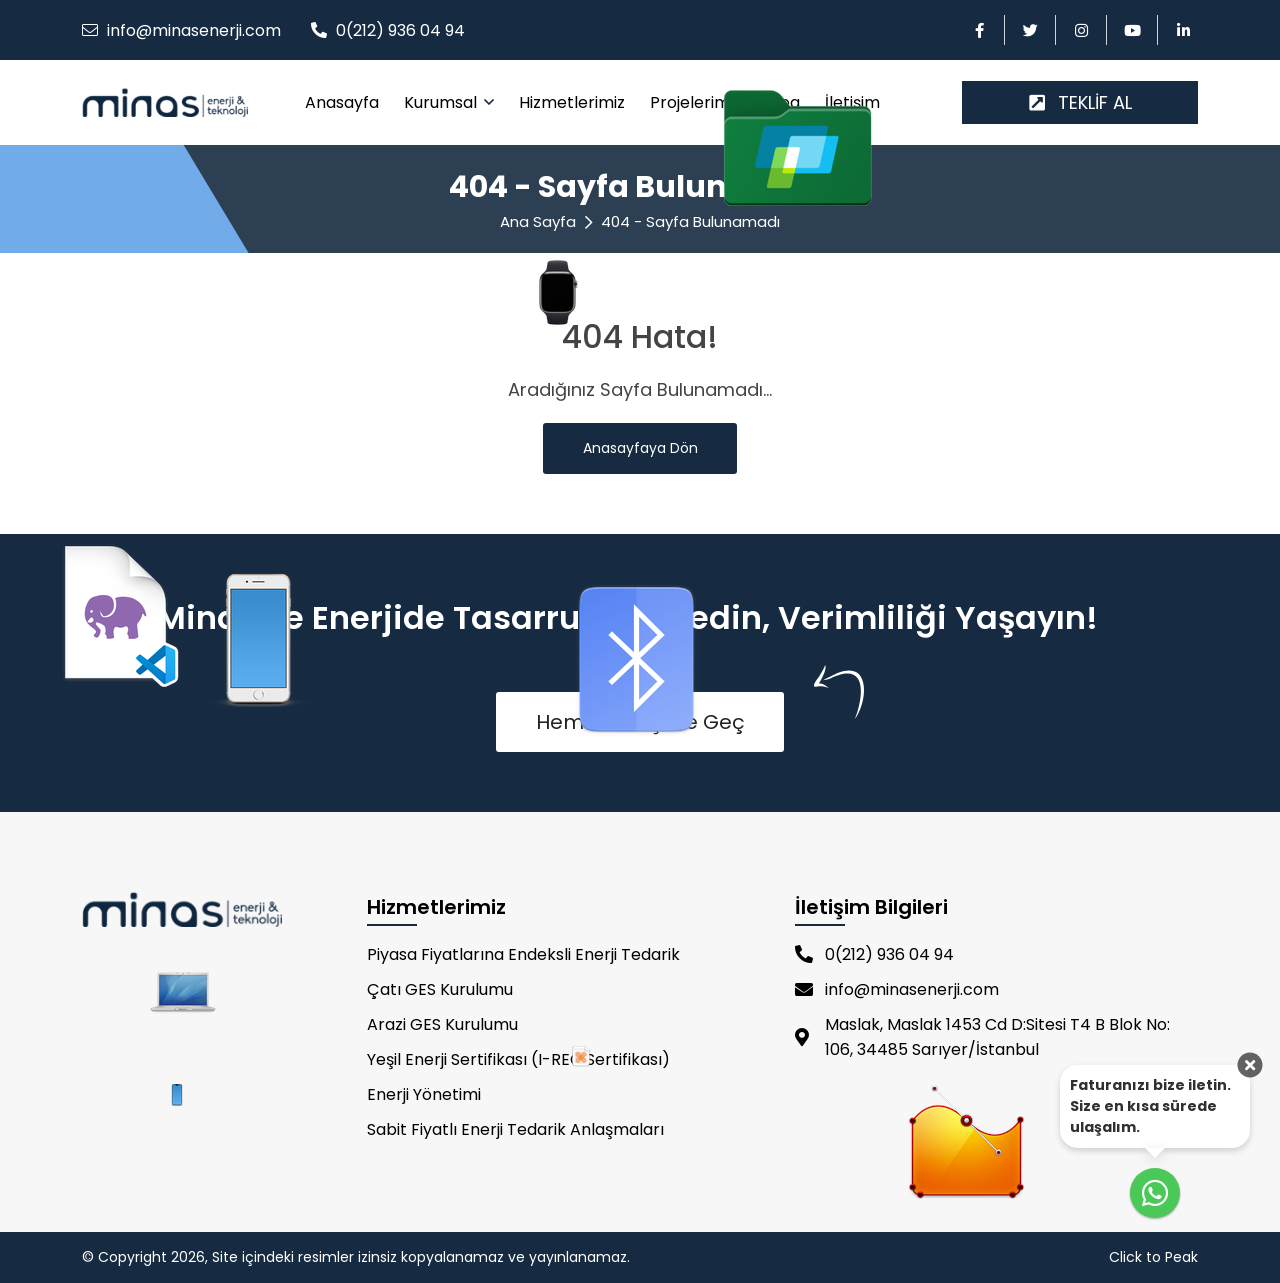  Describe the element at coordinates (966, 1141) in the screenshot. I see `access media library or asset collection` at that location.